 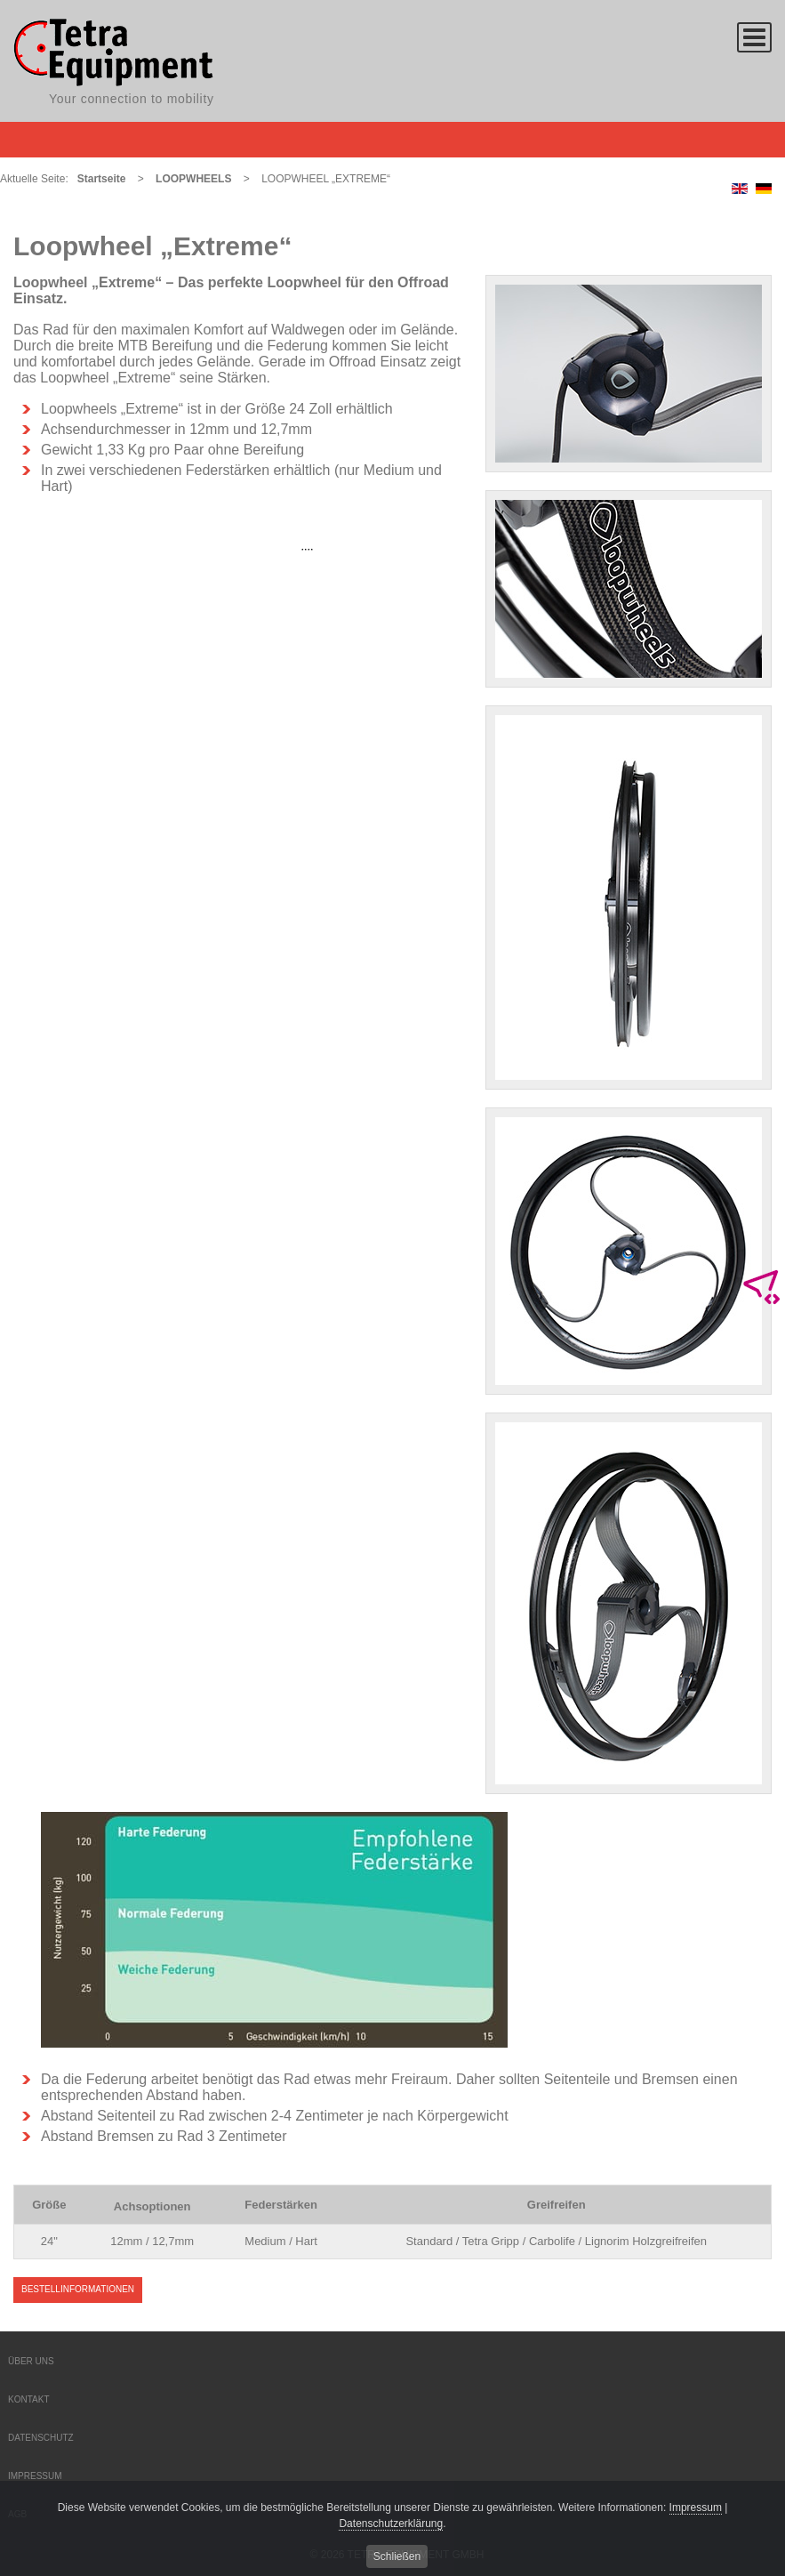 I want to click on access location-based developer tools, so click(x=761, y=1287).